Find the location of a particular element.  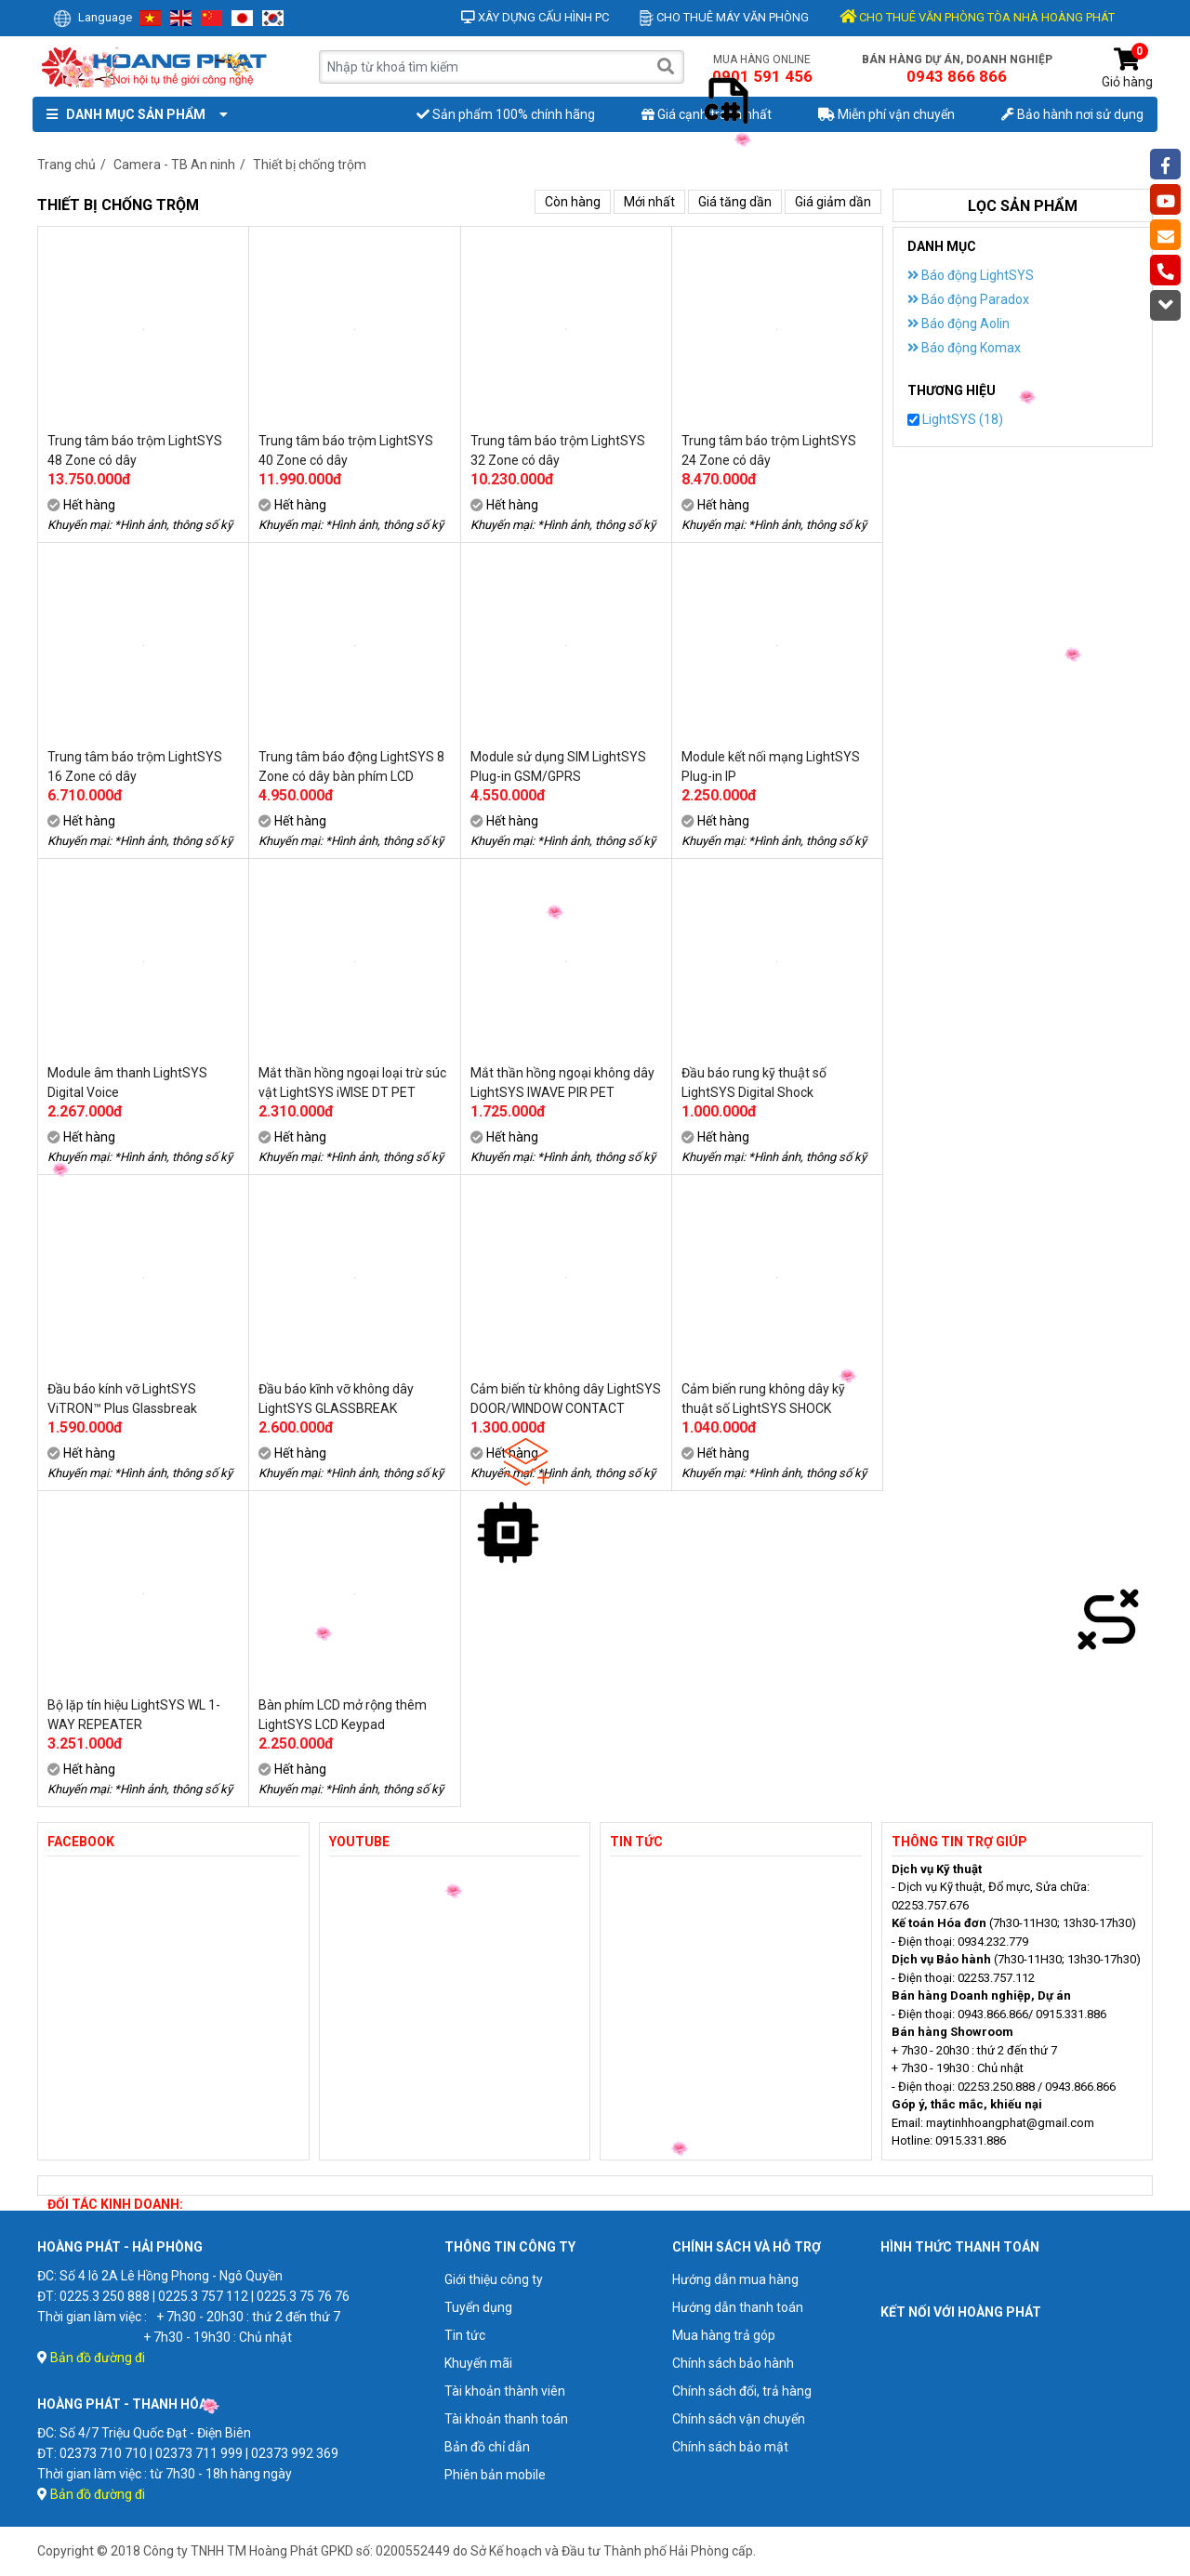

add a new layer to the stack is located at coordinates (525, 1461).